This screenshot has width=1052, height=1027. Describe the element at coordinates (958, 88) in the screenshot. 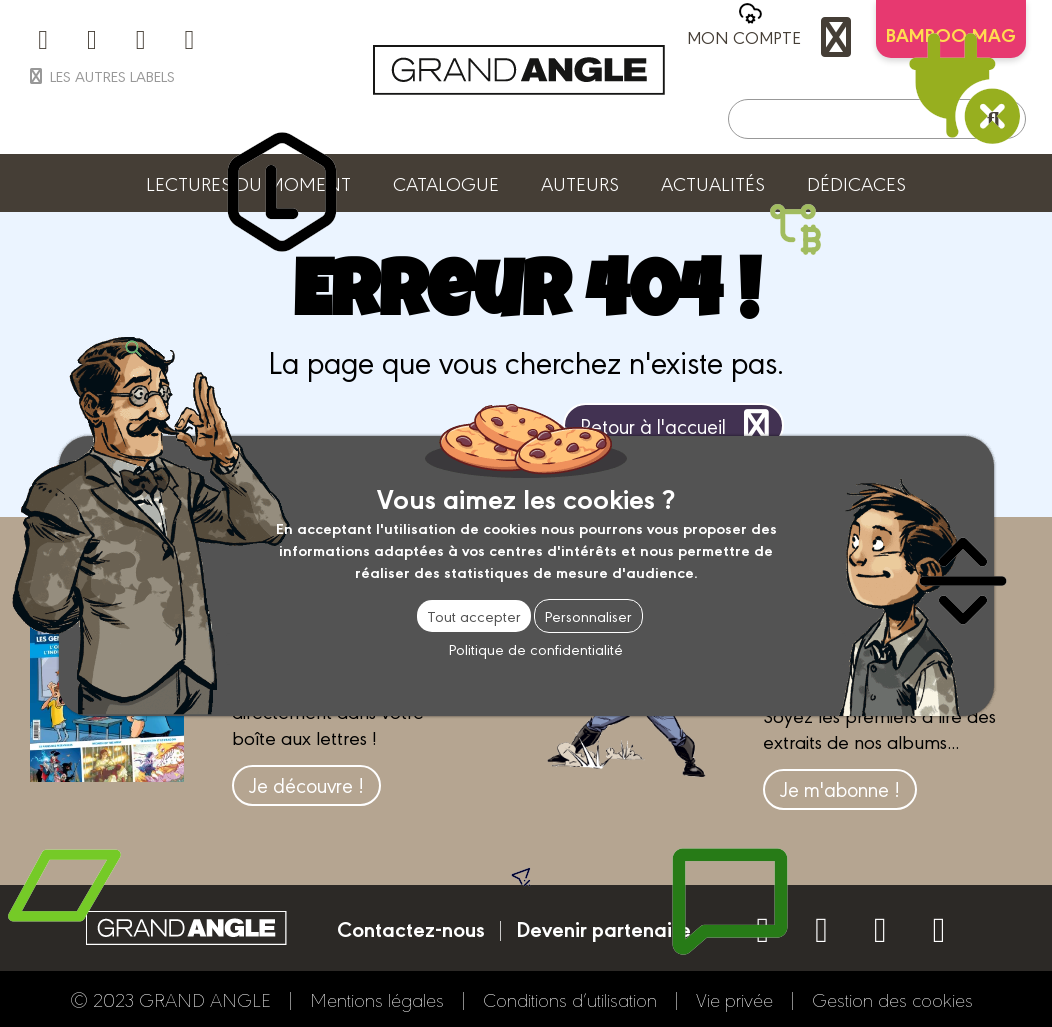

I see `connection failed or unavailable` at that location.